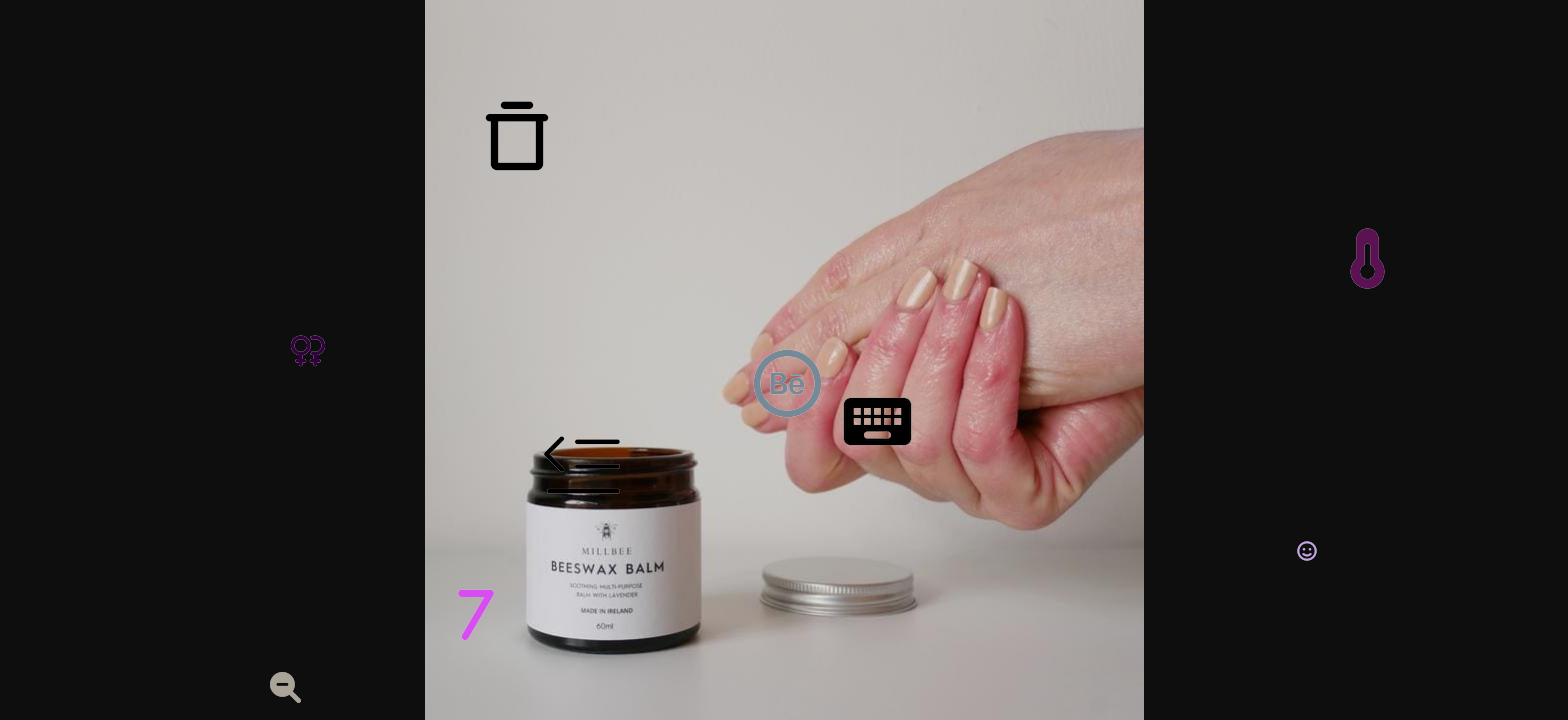 Image resolution: width=1568 pixels, height=720 pixels. Describe the element at coordinates (787, 383) in the screenshot. I see `visit Behance profile` at that location.